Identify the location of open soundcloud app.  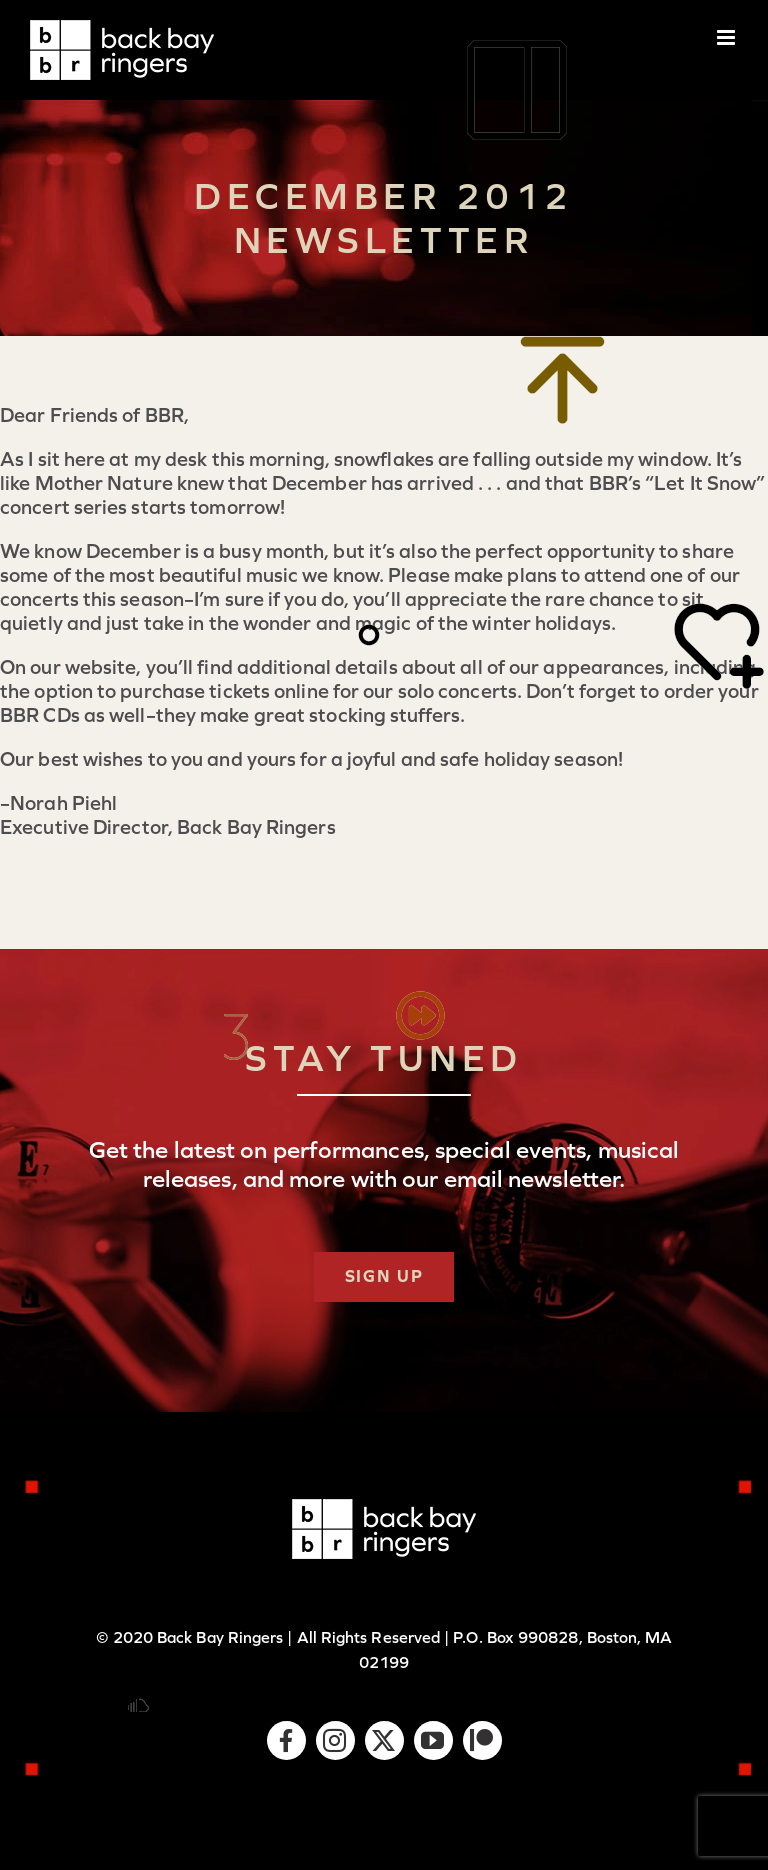
(138, 1706).